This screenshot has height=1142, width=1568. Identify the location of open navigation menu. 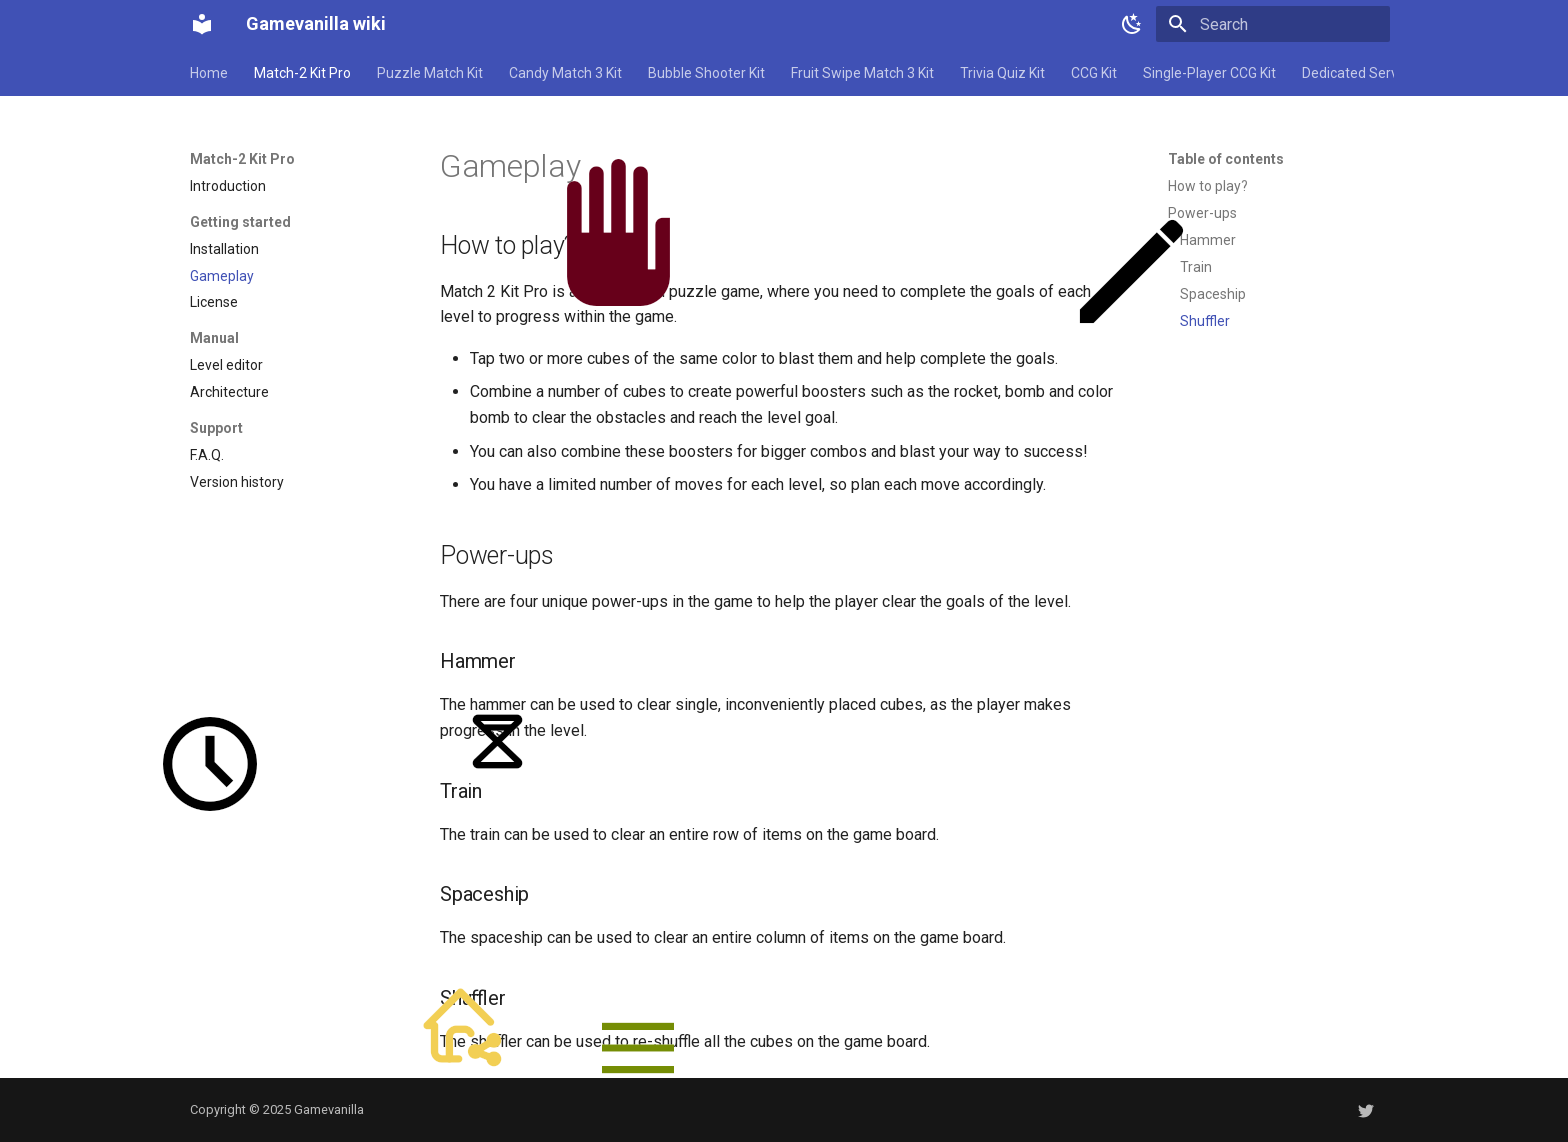
(638, 1048).